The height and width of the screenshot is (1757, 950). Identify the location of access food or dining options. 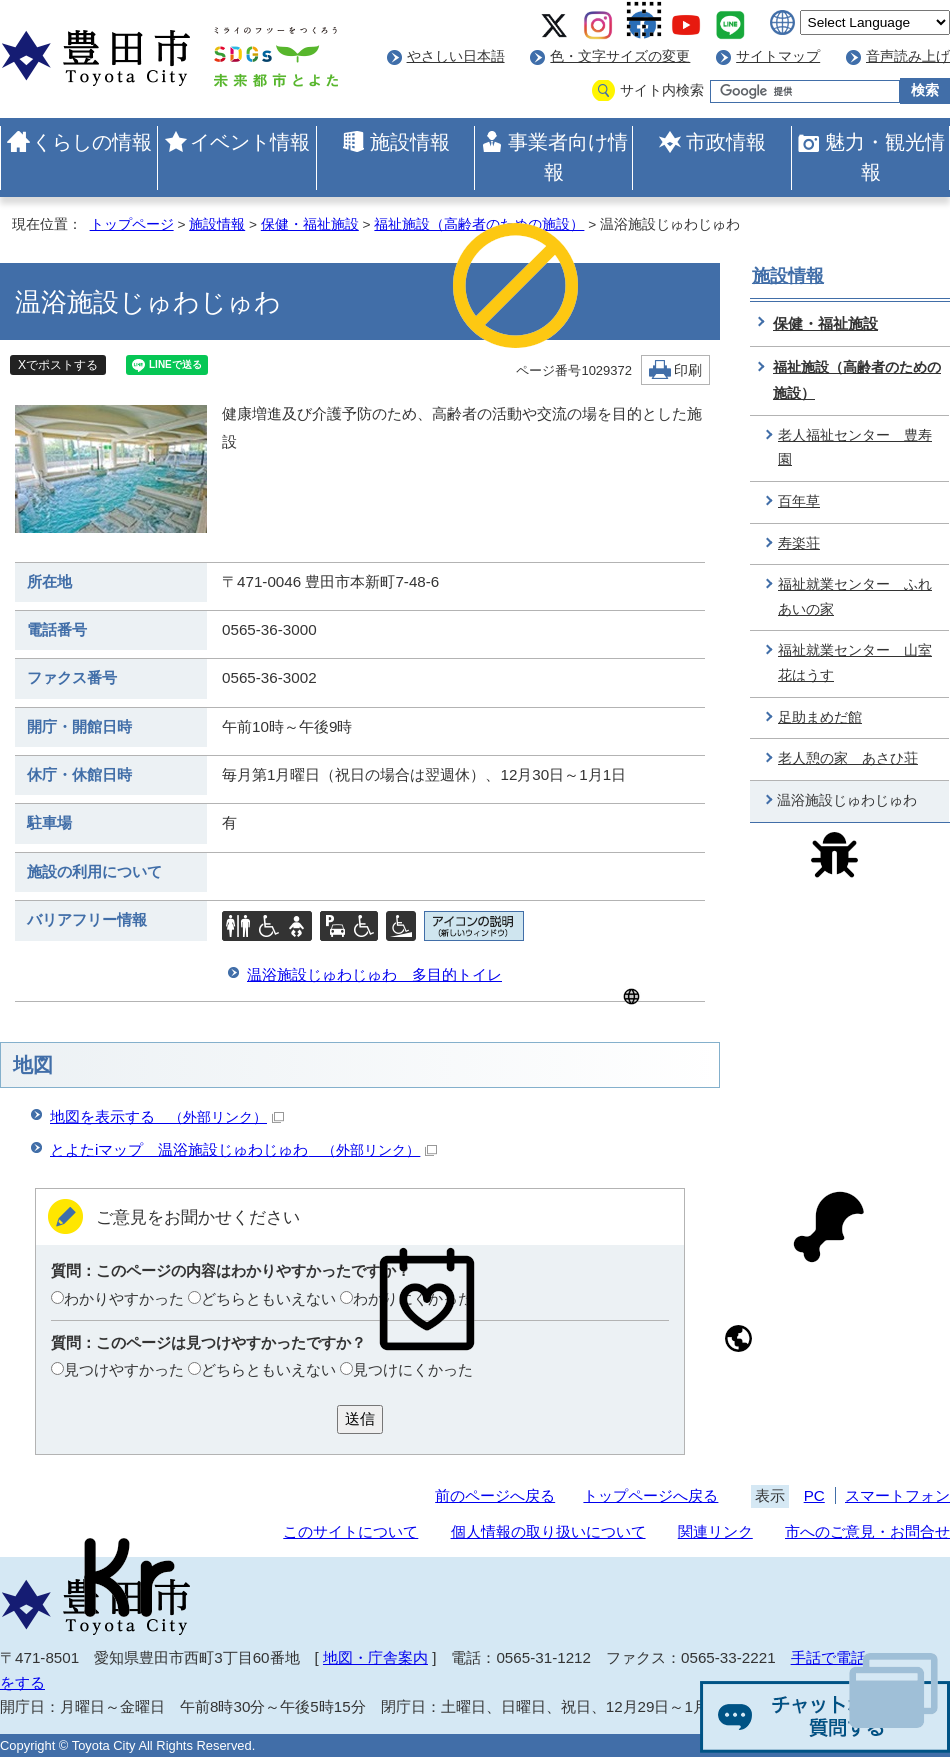
(829, 1227).